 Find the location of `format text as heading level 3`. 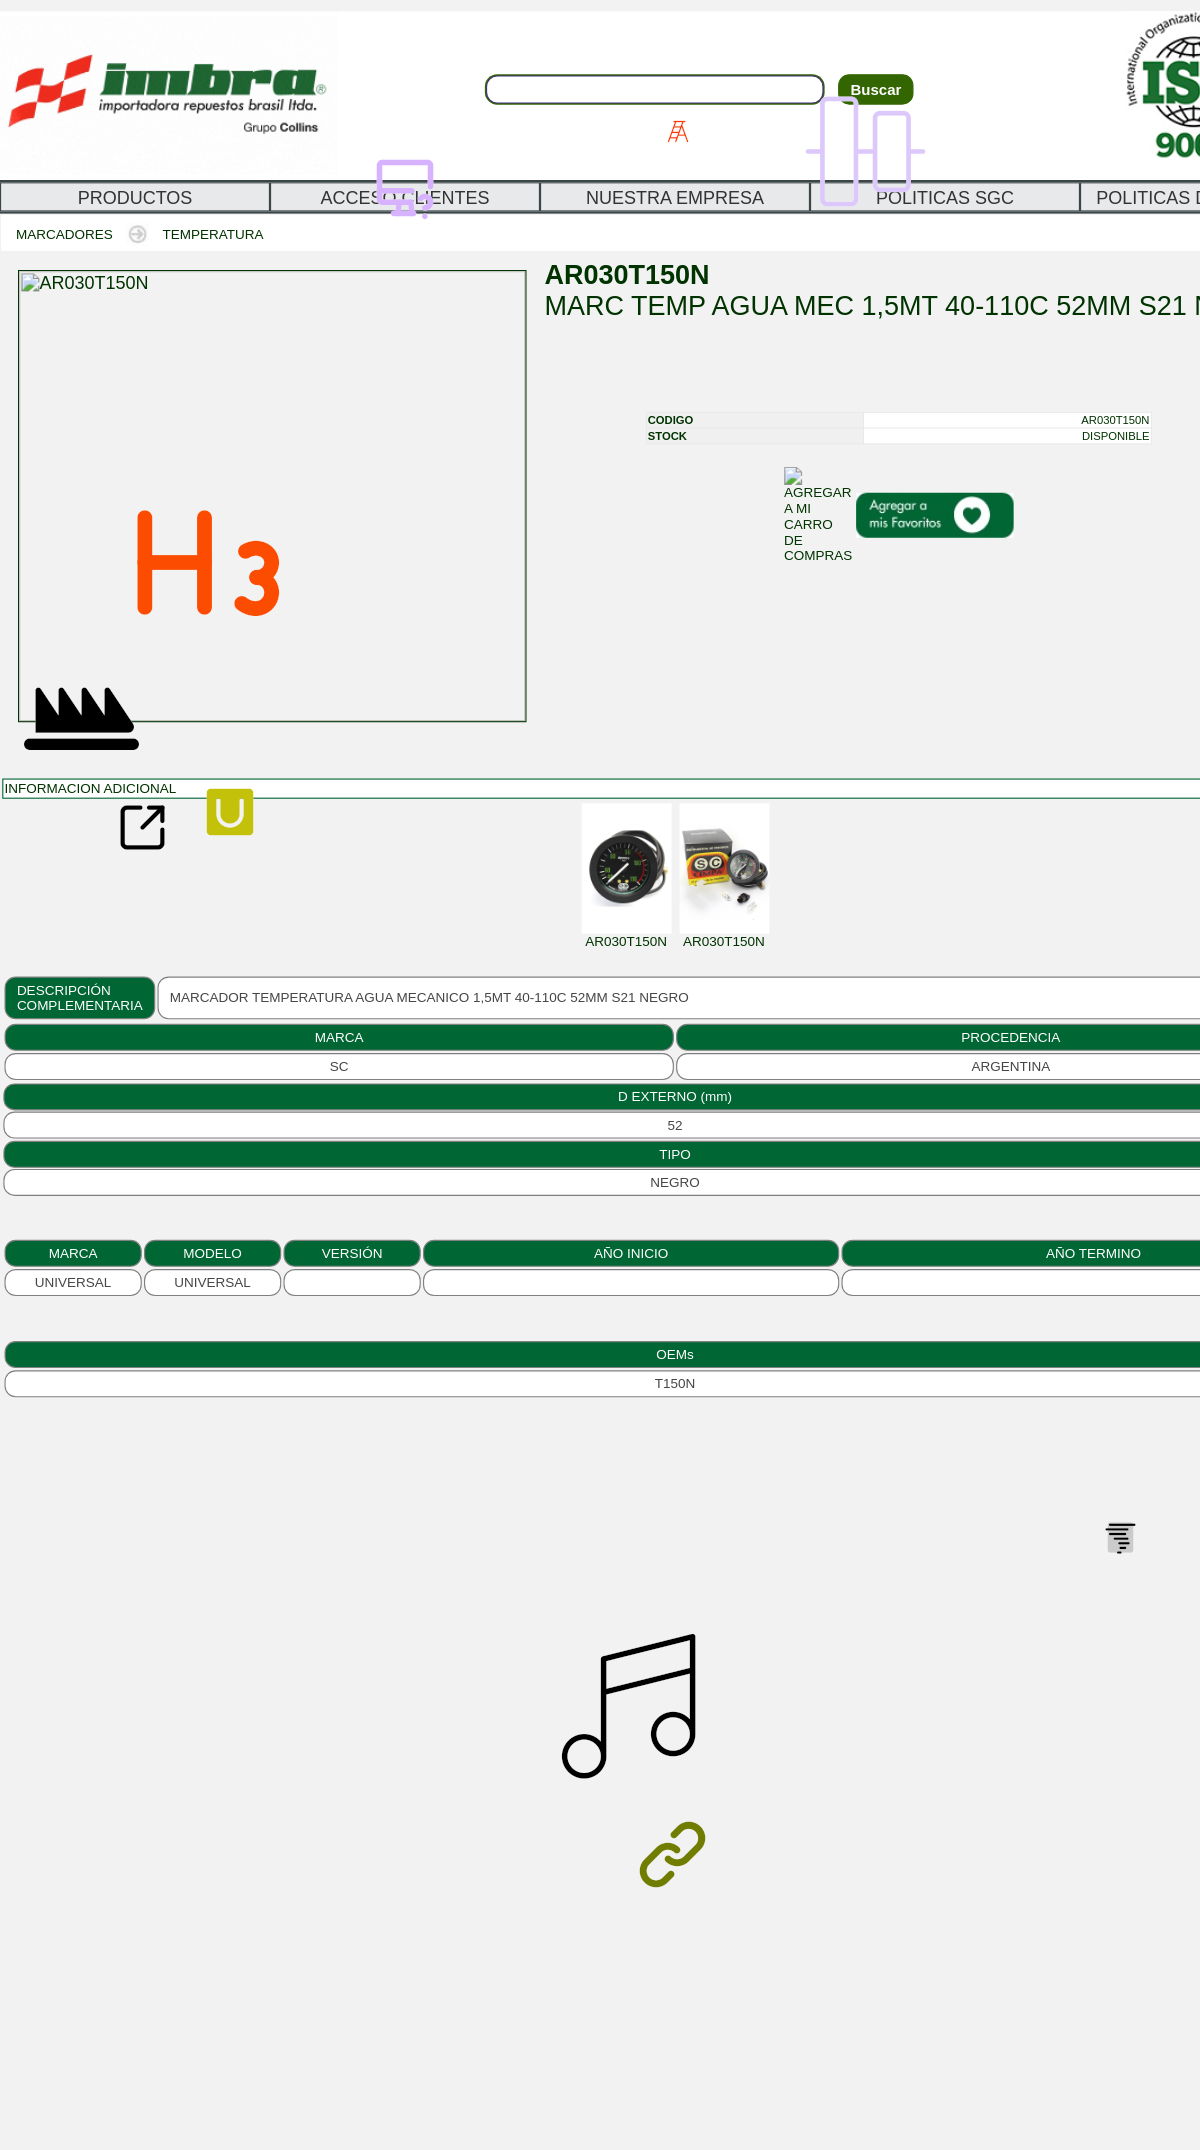

format text as heading level 3 is located at coordinates (204, 562).